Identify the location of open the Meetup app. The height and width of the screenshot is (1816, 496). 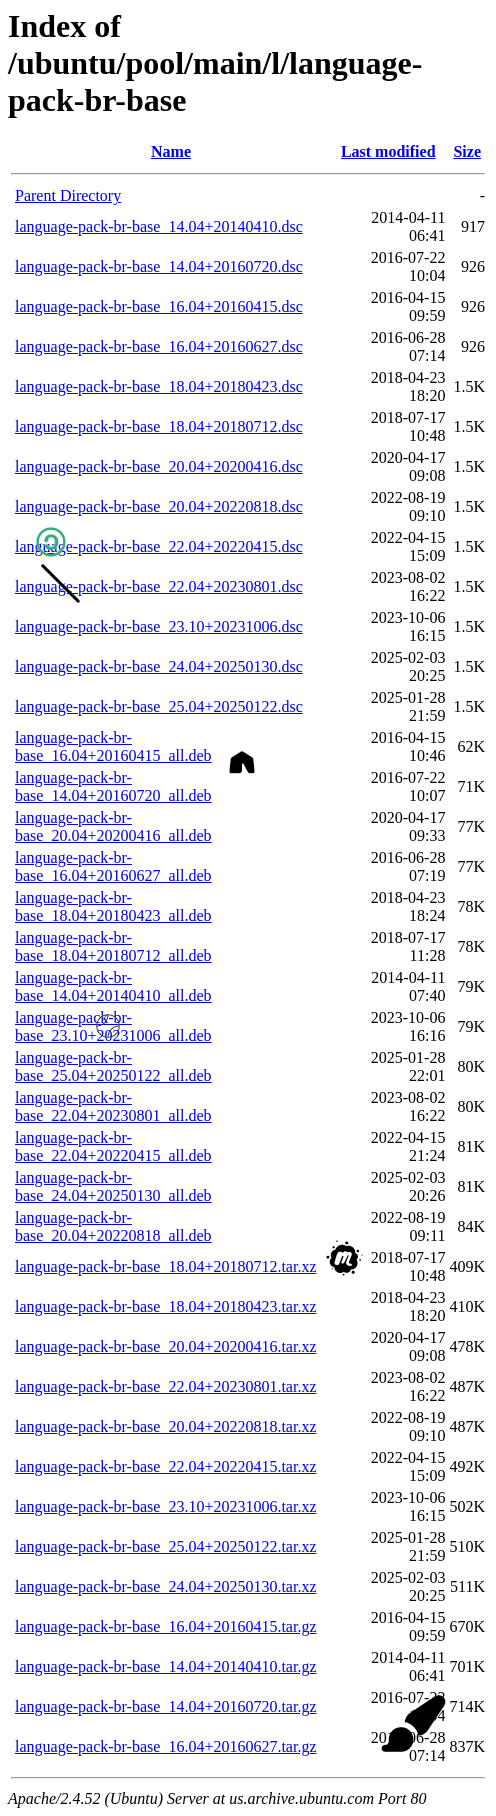
(344, 1258).